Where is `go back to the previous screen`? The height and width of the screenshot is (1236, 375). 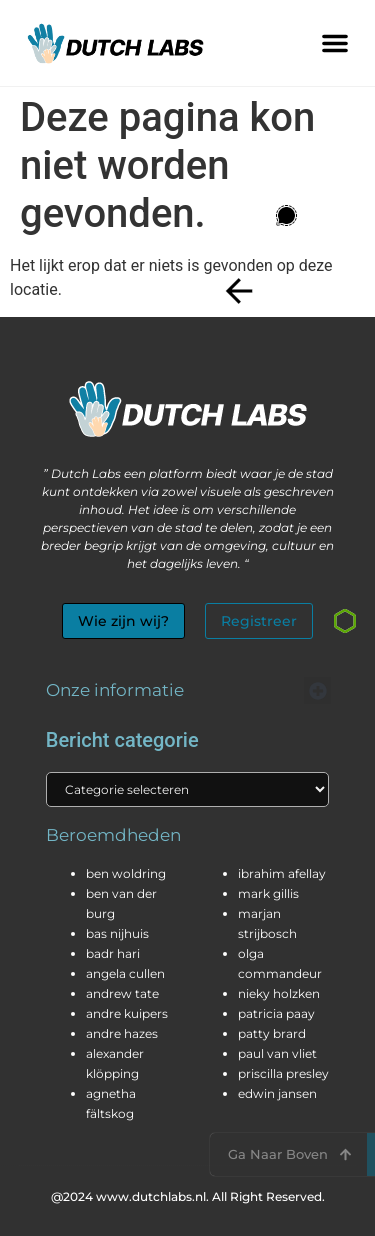 go back to the previous screen is located at coordinates (239, 291).